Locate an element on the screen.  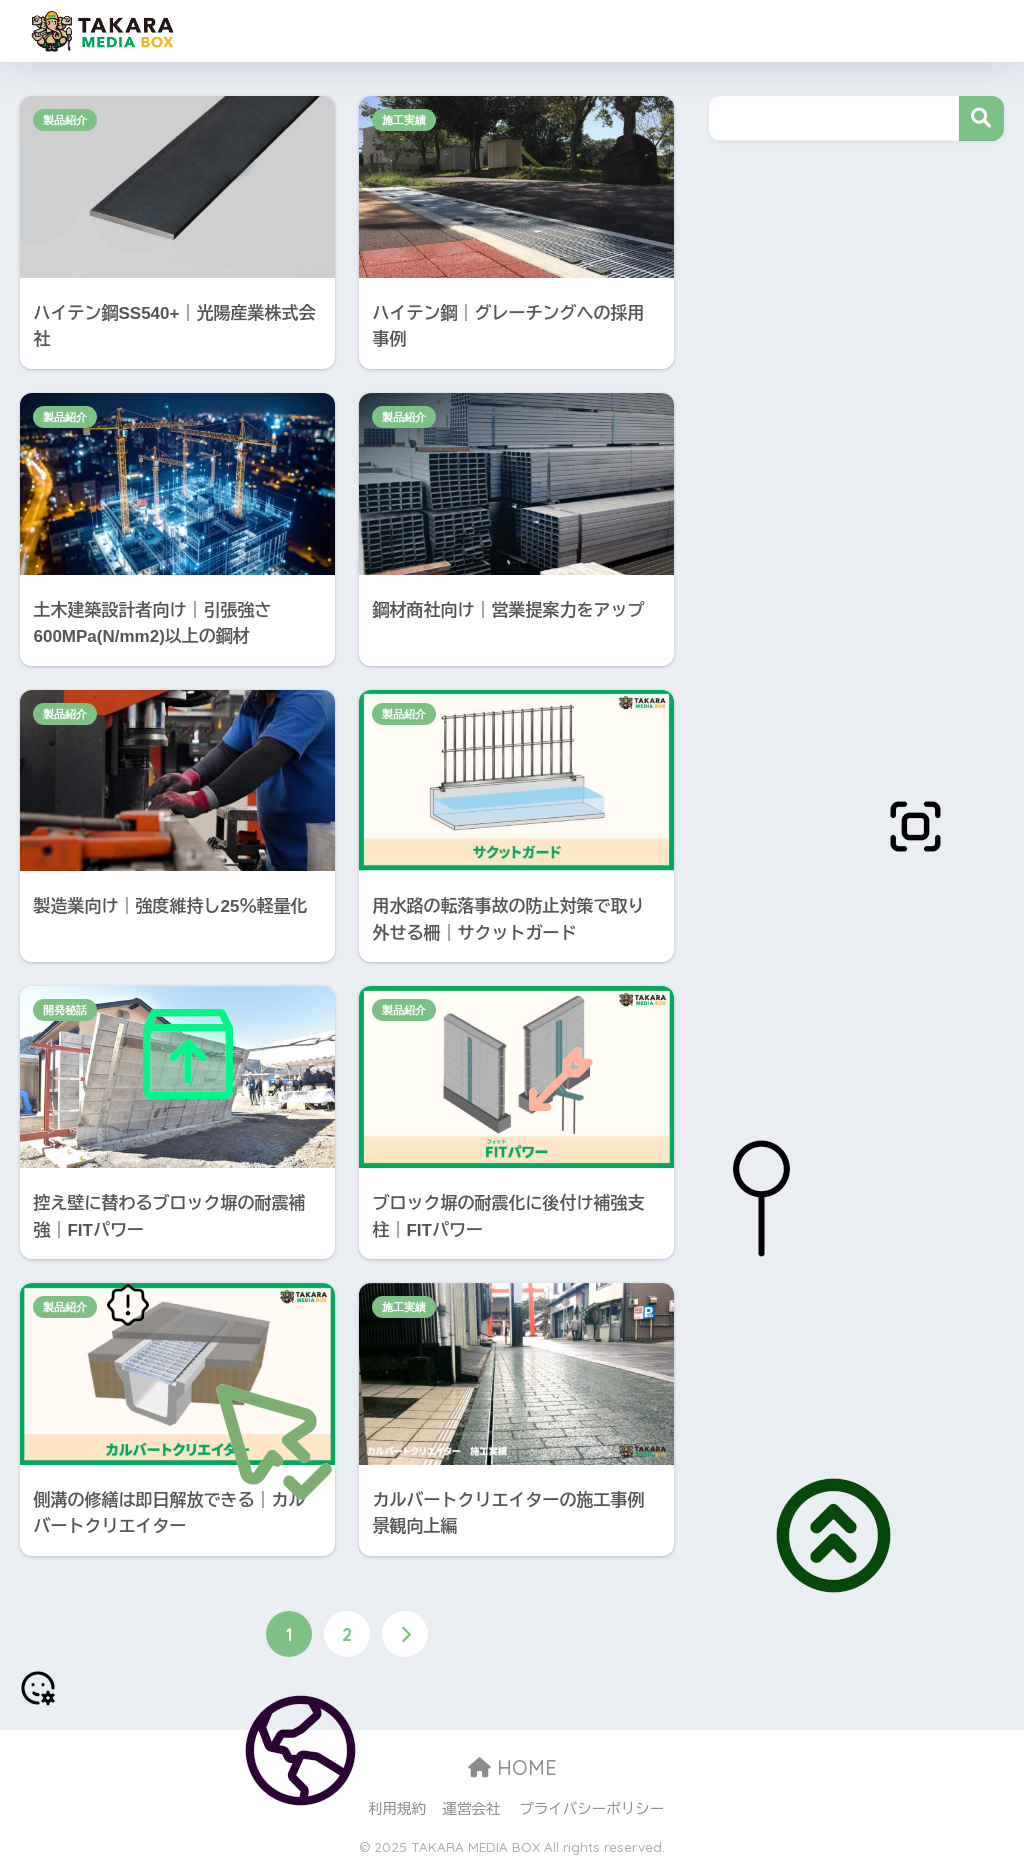
scroll to top of page is located at coordinates (833, 1535).